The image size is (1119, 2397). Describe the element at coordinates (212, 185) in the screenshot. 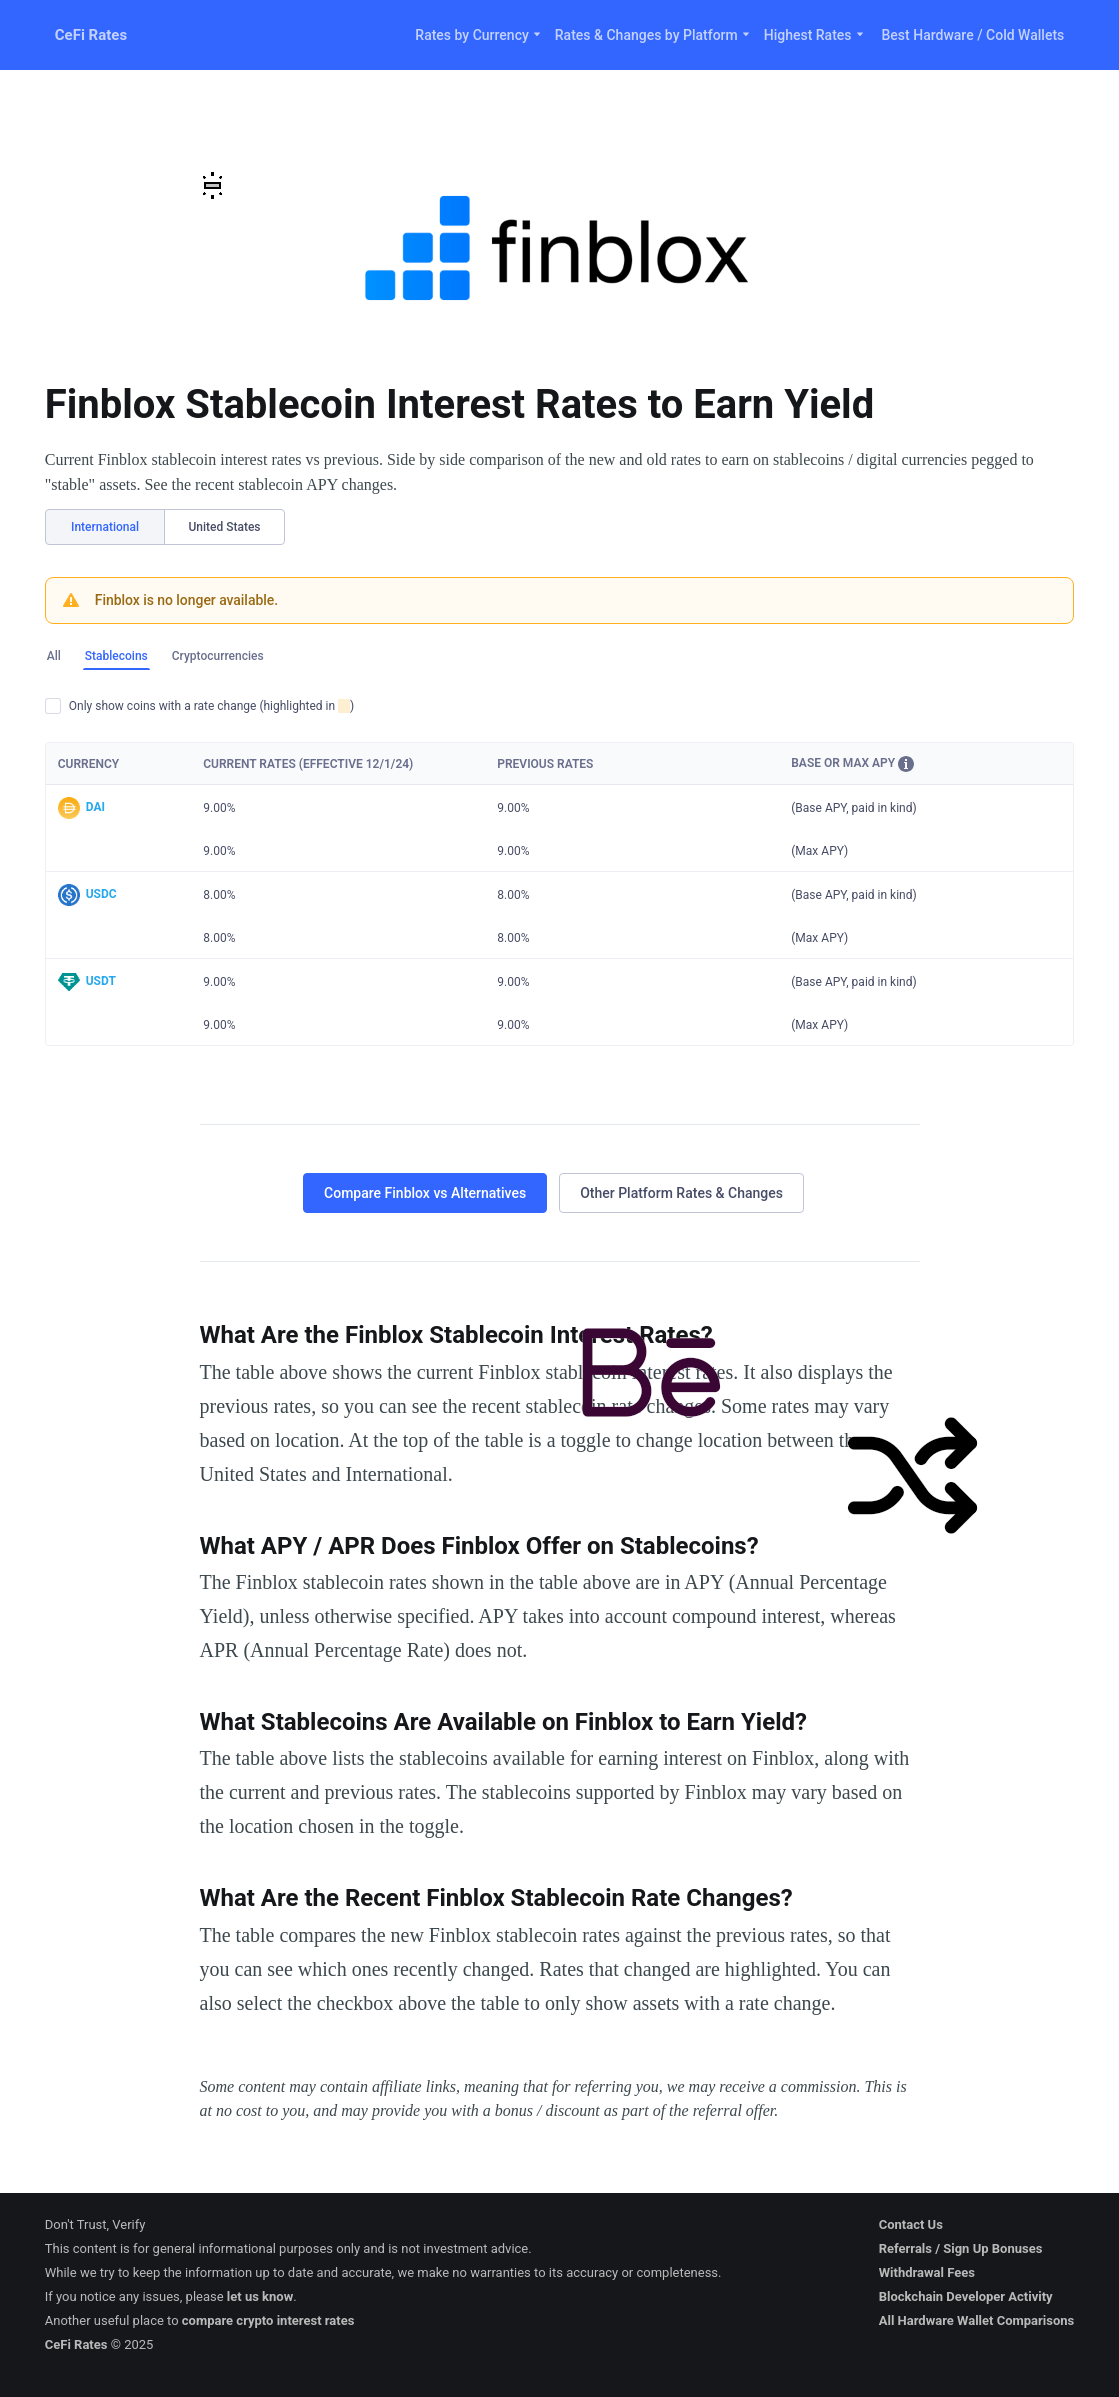

I see `adjust panel light or display brightness` at that location.